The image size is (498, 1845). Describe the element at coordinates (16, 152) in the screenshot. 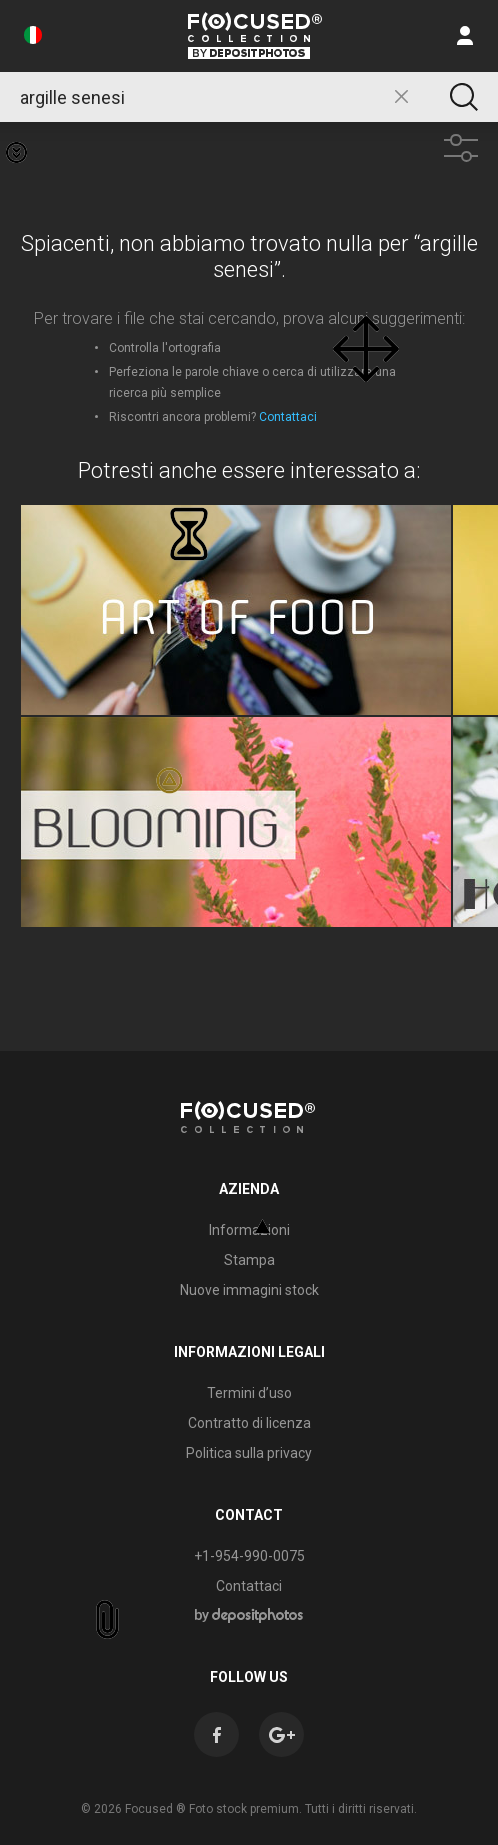

I see `expand all content below` at that location.